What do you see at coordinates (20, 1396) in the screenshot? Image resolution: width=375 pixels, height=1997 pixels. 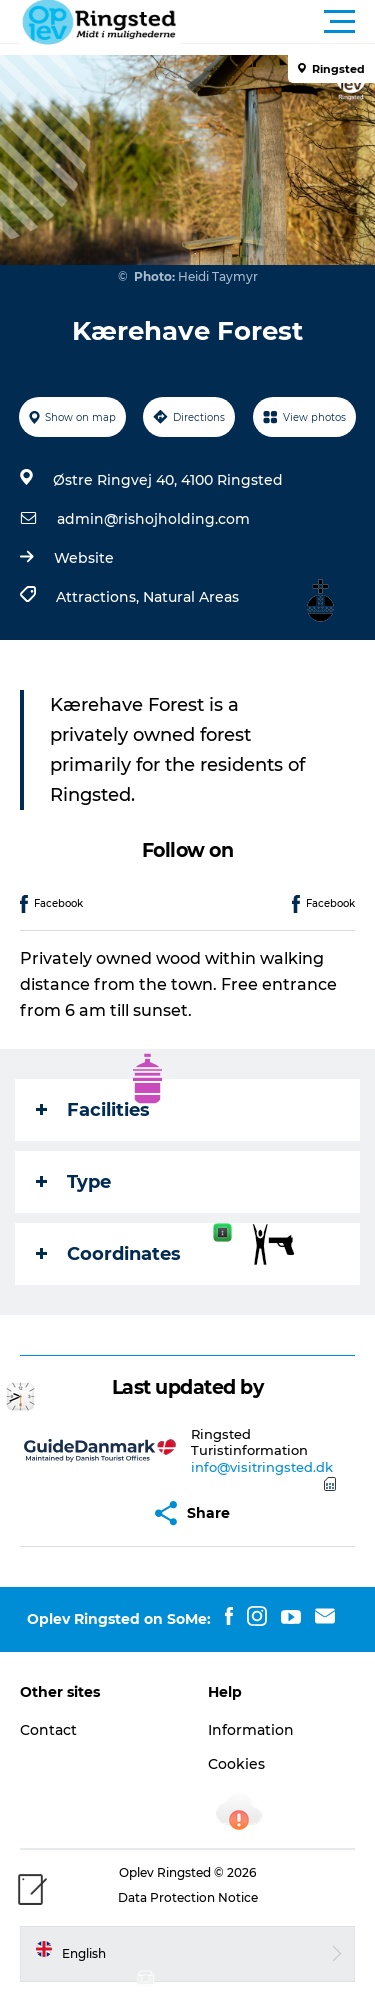 I see `open date and time settings` at bounding box center [20, 1396].